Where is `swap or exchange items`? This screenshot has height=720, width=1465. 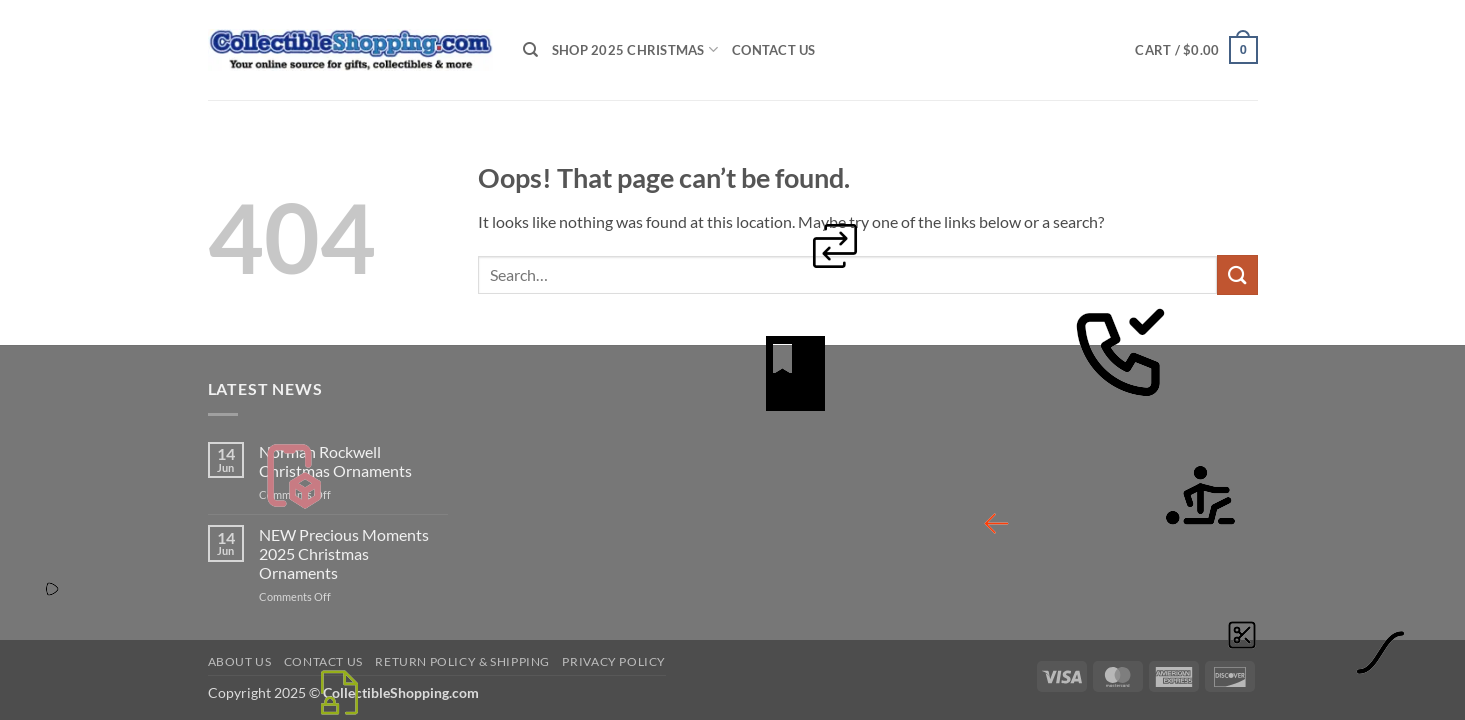
swap or exchange items is located at coordinates (835, 246).